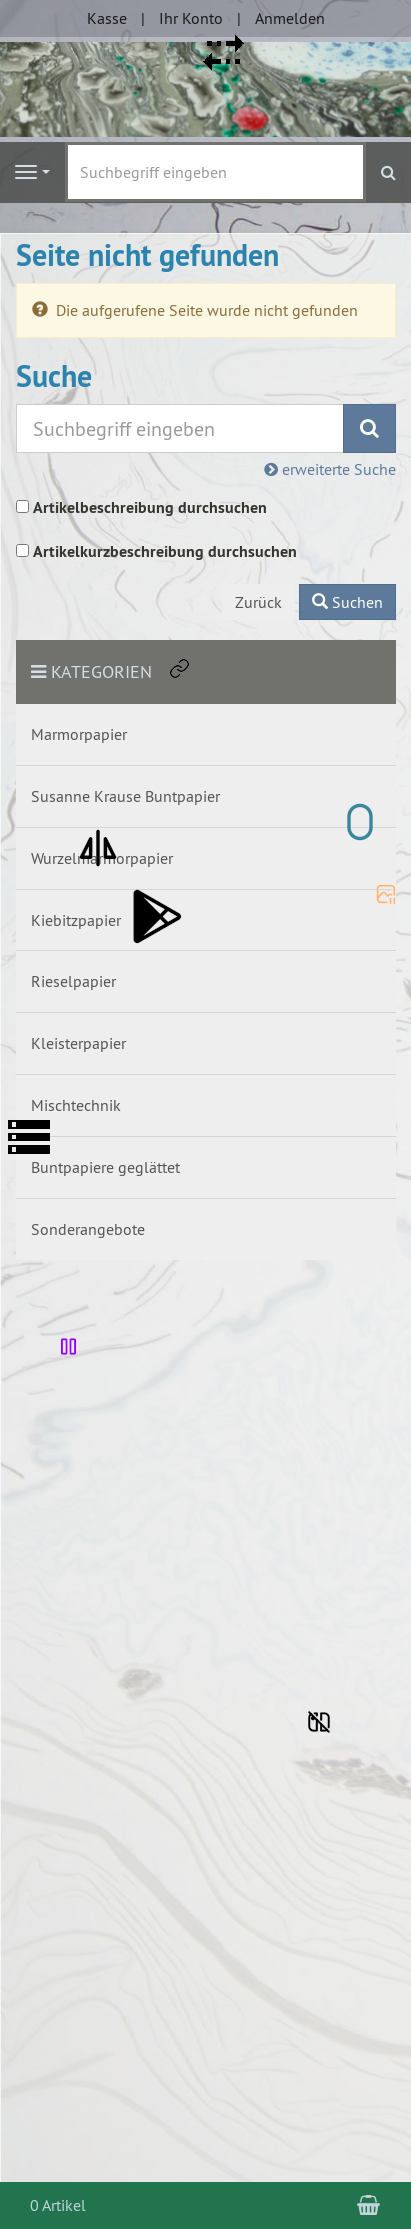 The width and height of the screenshot is (411, 2229). Describe the element at coordinates (152, 916) in the screenshot. I see `open google play store` at that location.